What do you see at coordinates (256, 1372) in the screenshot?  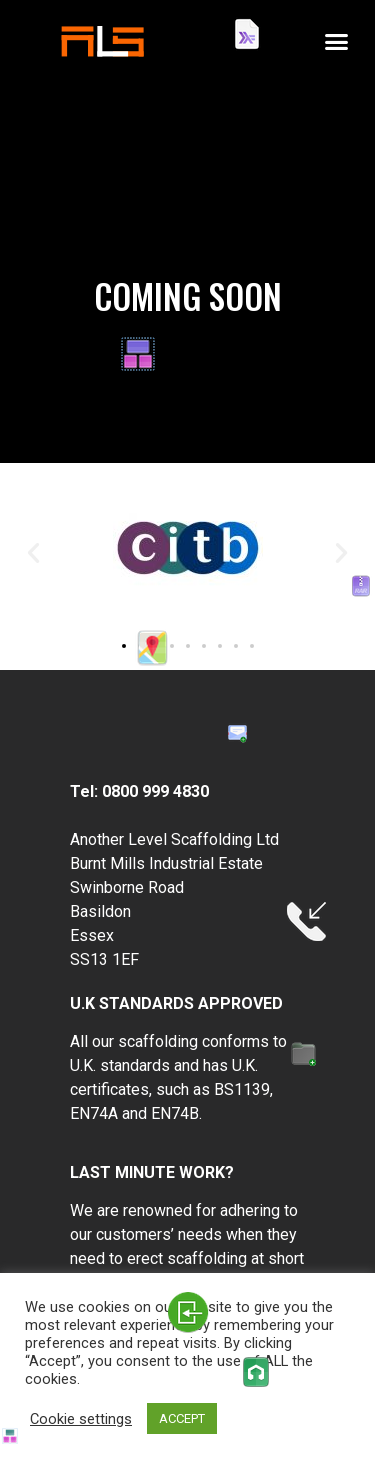 I see `an LMMS music project file` at bounding box center [256, 1372].